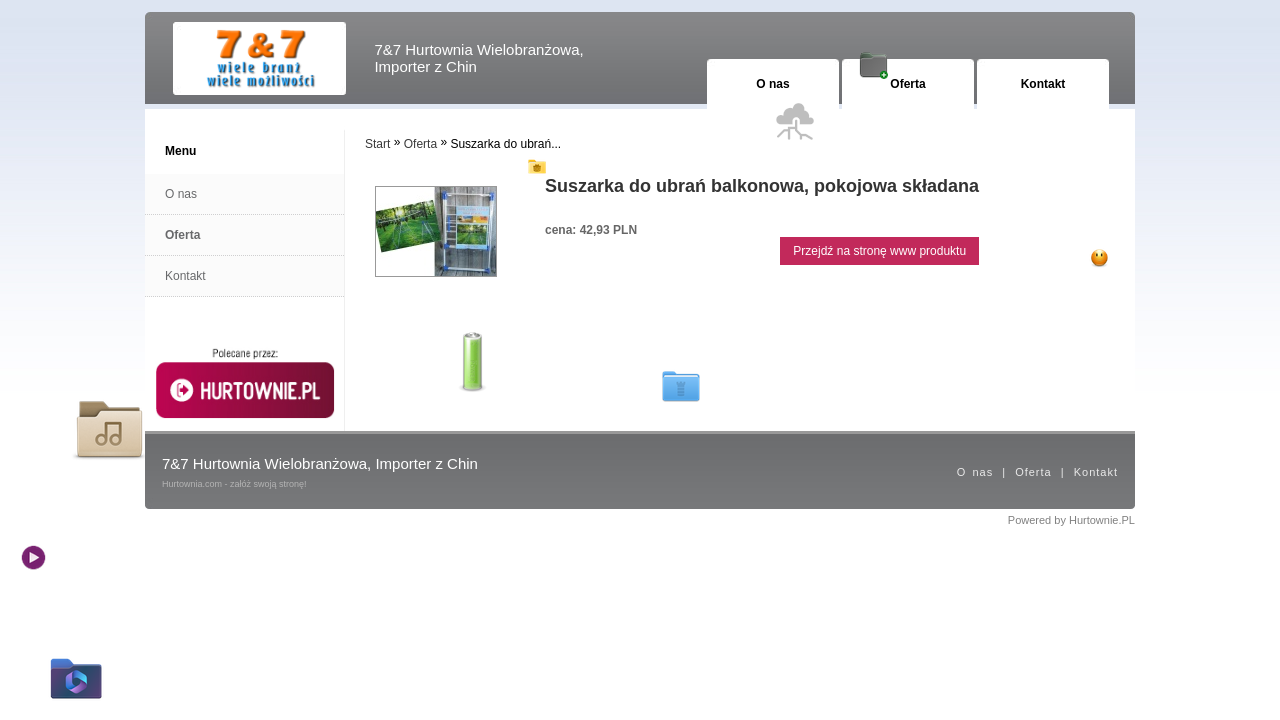 Image resolution: width=1280 pixels, height=720 pixels. What do you see at coordinates (795, 122) in the screenshot?
I see `indicates stormy weather conditions` at bounding box center [795, 122].